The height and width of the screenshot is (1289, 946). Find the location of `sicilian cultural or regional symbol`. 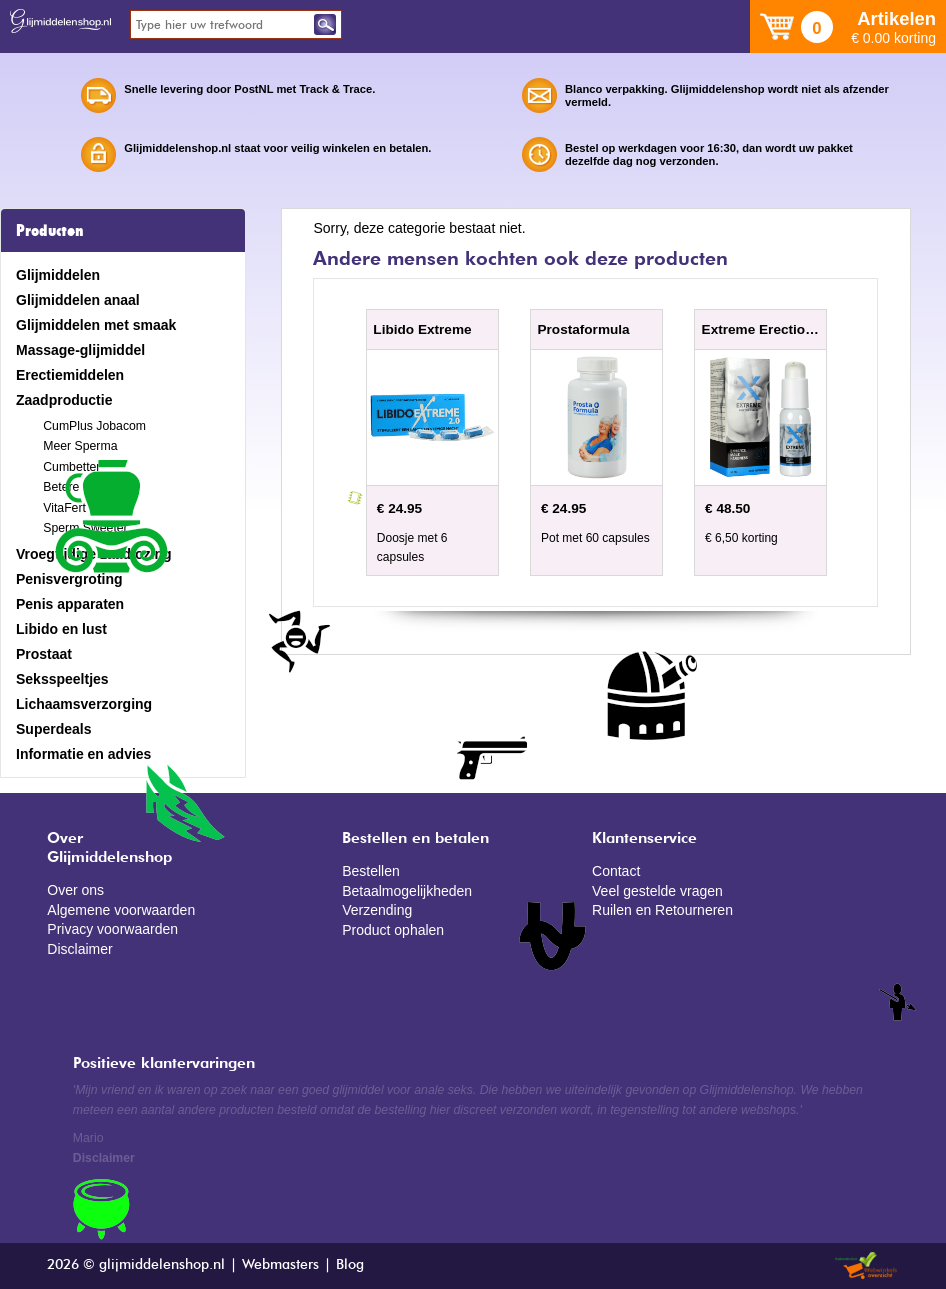

sicilian cultural or regional symbol is located at coordinates (298, 641).